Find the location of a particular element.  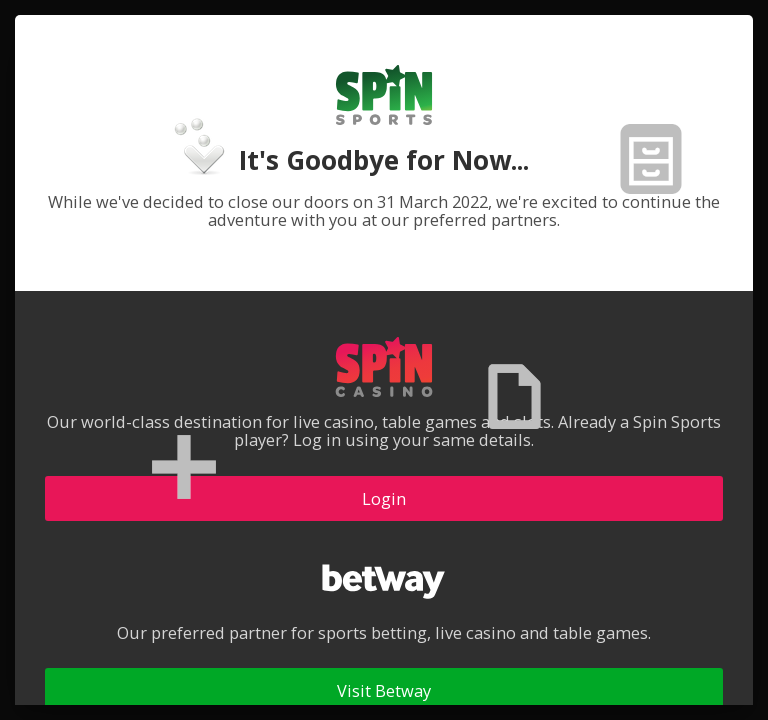

jump to a specific location or section is located at coordinates (199, 145).